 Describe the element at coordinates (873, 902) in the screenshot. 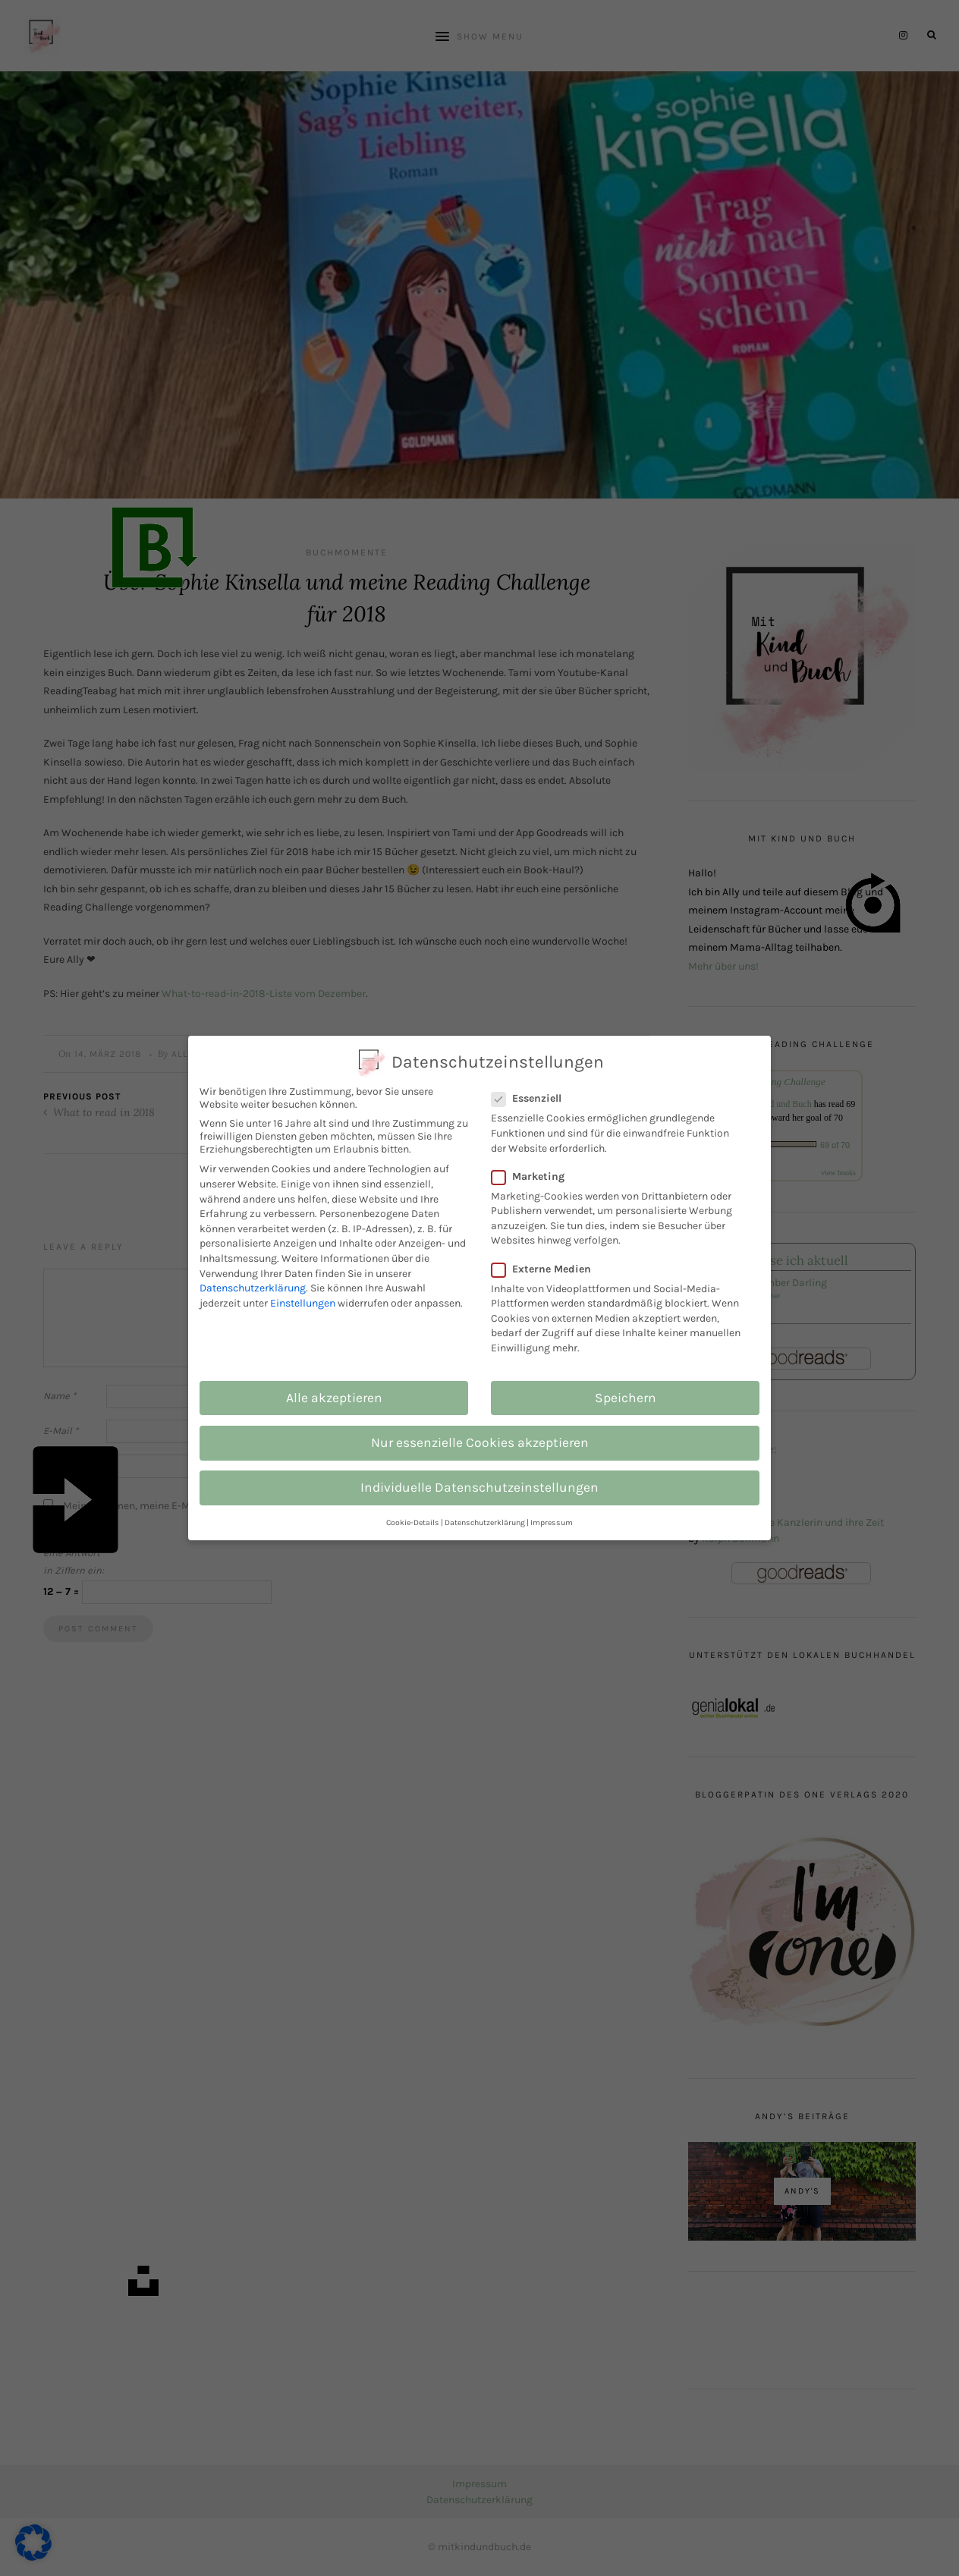

I see `rev.com logo - access transcription and captioning services` at that location.